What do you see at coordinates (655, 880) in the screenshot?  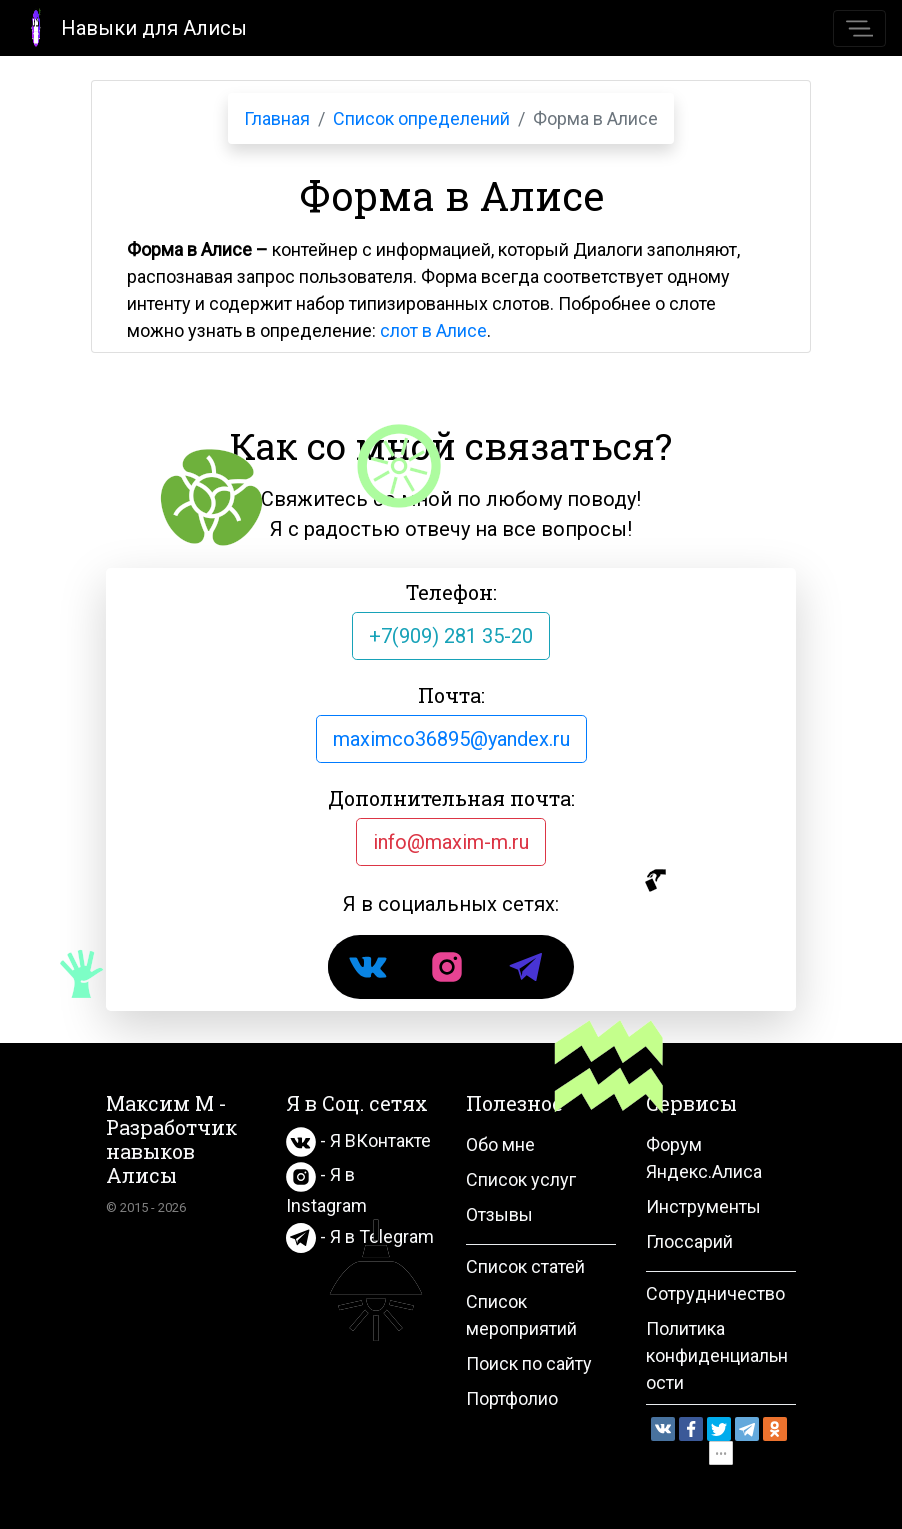 I see `play a card from your hand` at bounding box center [655, 880].